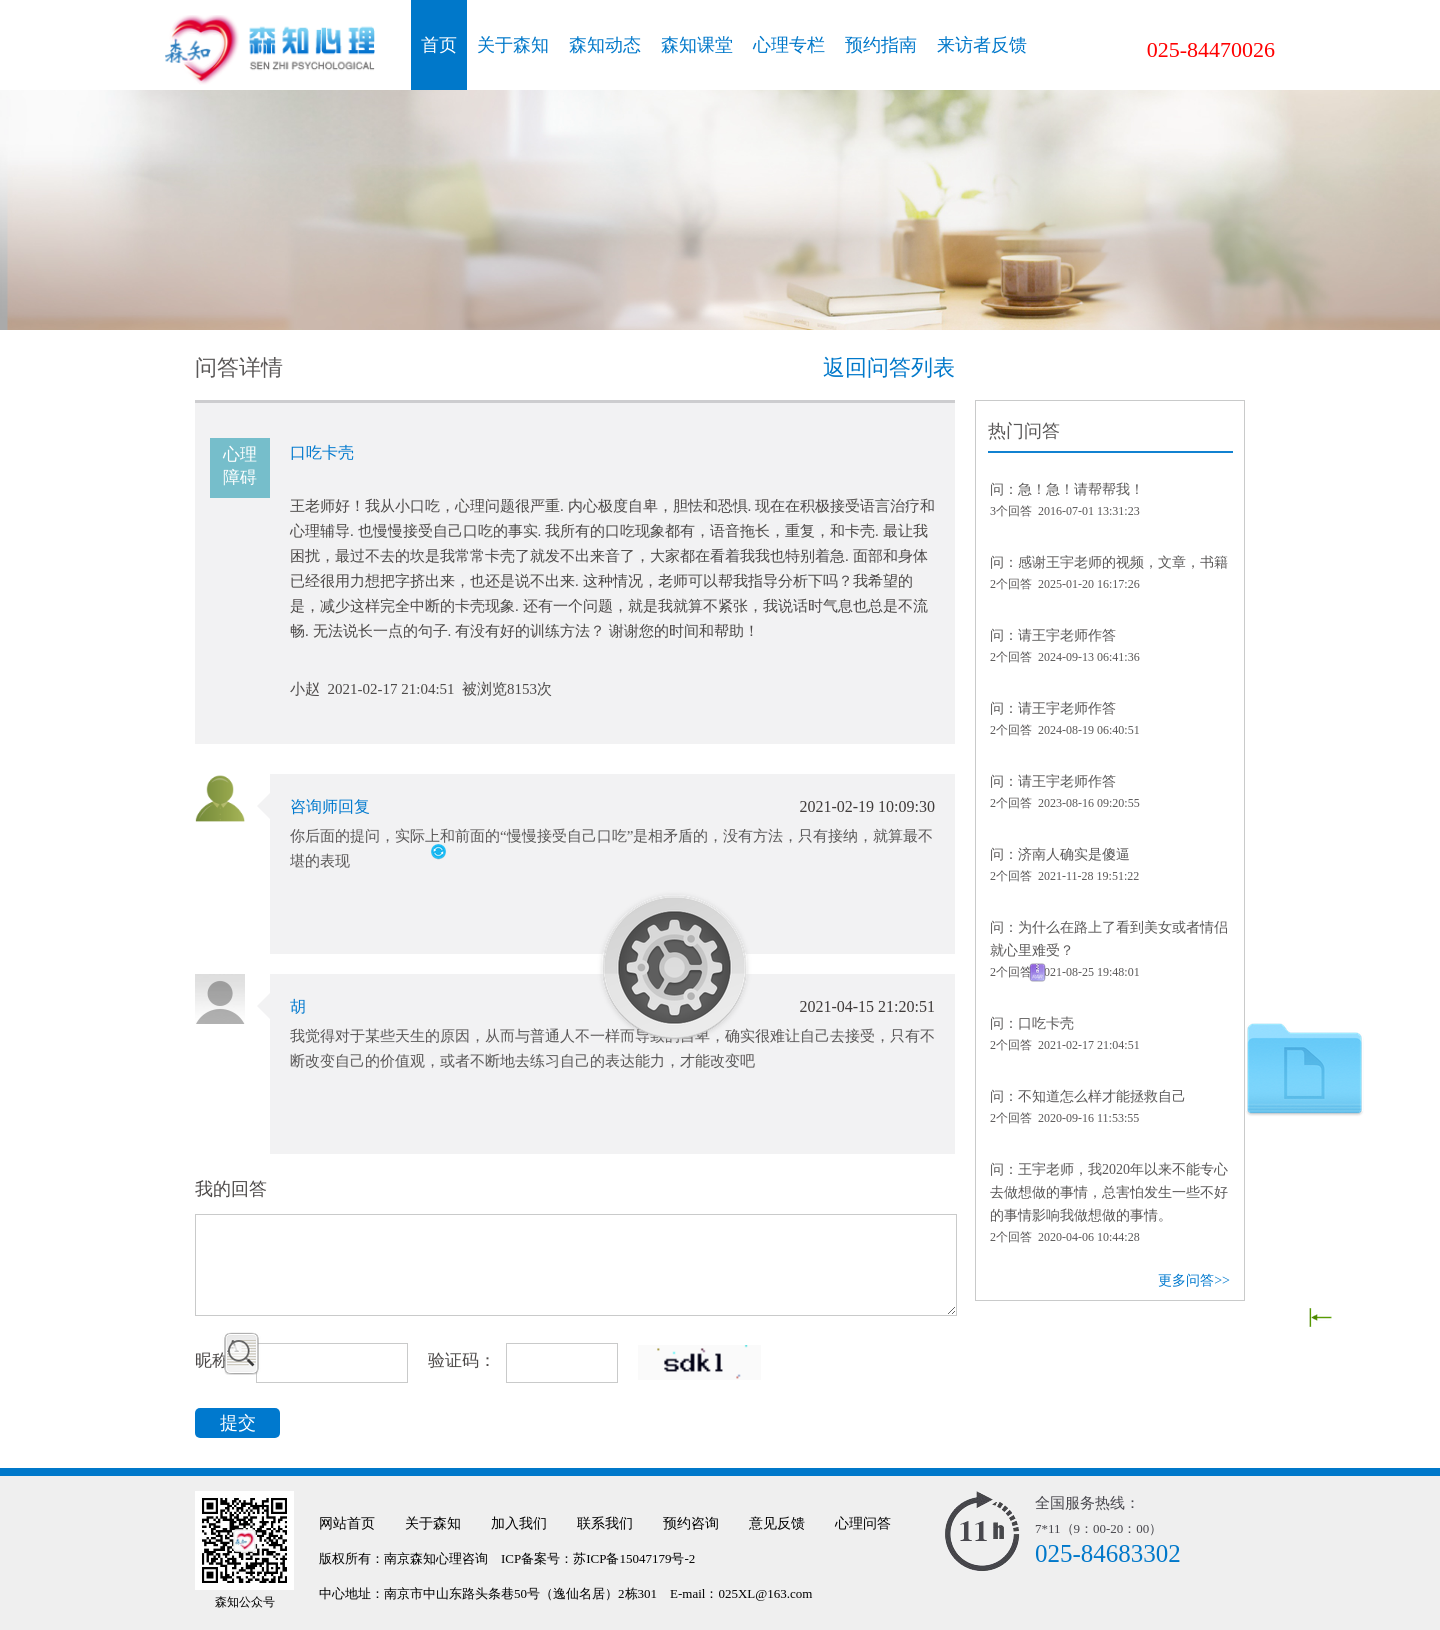 The width and height of the screenshot is (1440, 1630). I want to click on indicates file is syncing with shared folder, so click(438, 851).